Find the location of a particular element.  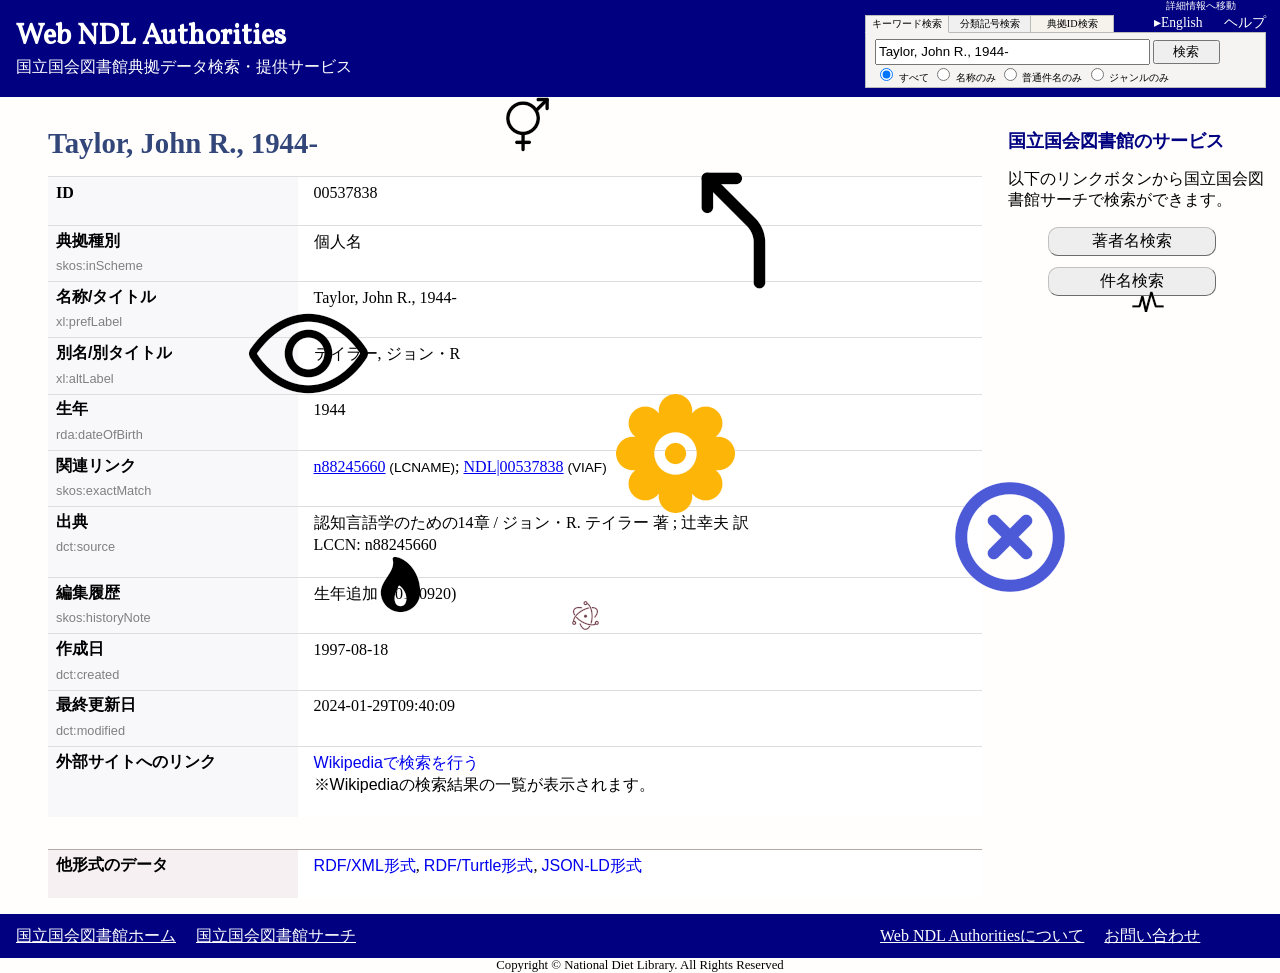

view trending or hot content is located at coordinates (400, 584).